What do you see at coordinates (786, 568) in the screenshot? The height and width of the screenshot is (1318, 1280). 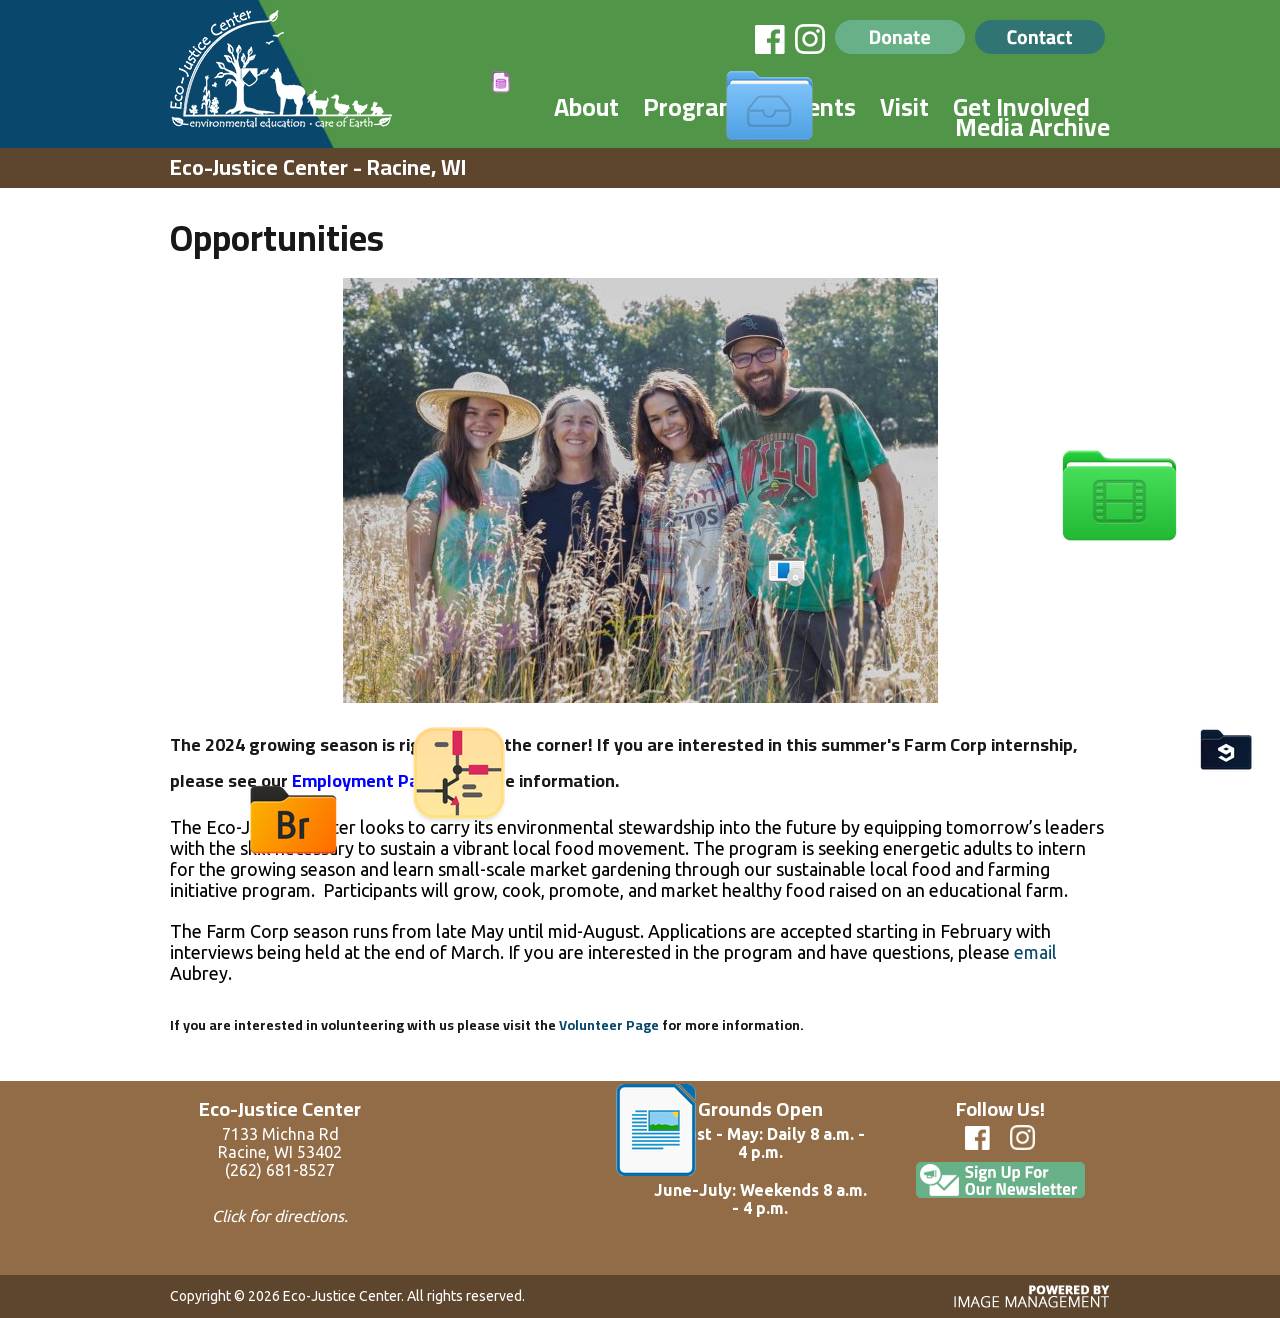 I see `open folder containing program executables` at bounding box center [786, 568].